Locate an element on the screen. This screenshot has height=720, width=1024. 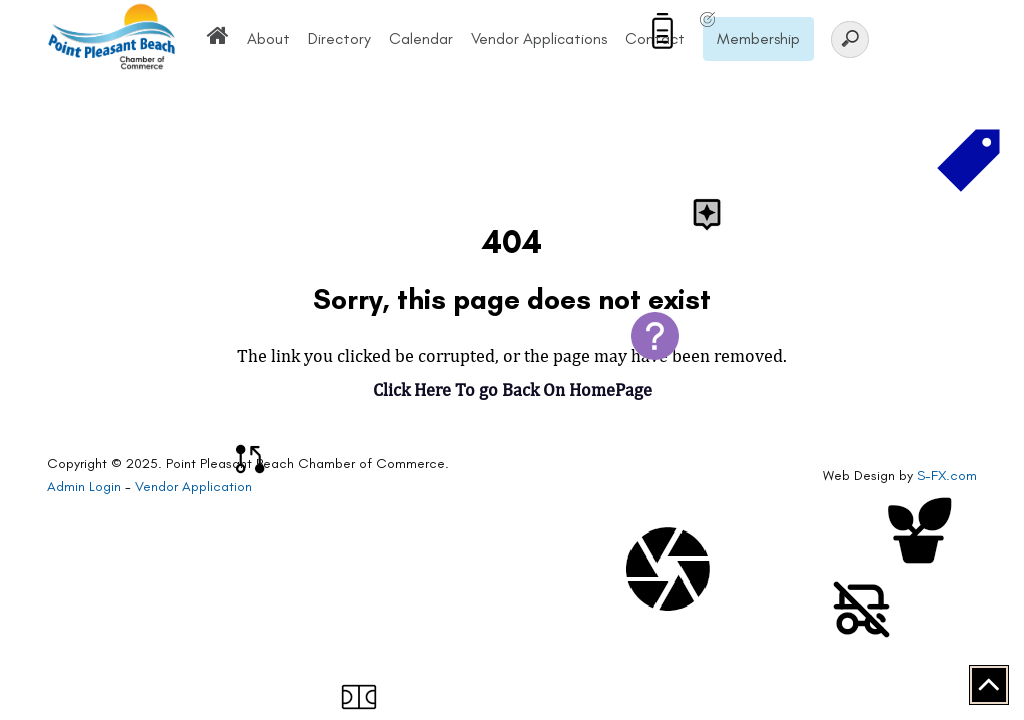
access plant care or gardening features is located at coordinates (918, 530).